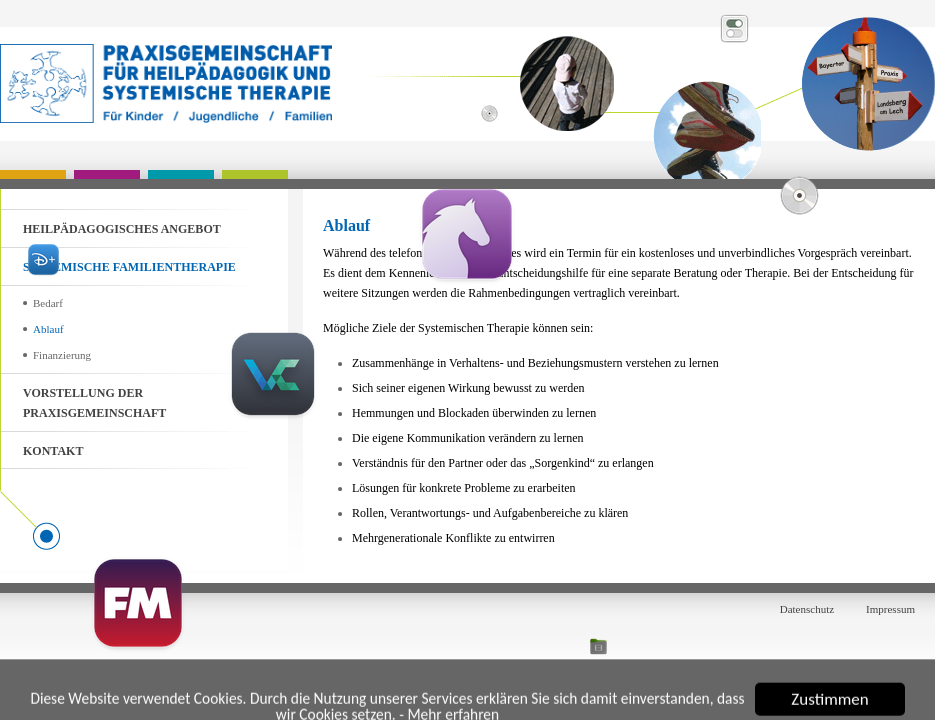 The image size is (935, 720). What do you see at coordinates (467, 234) in the screenshot?
I see `open anjuta integrated development environment` at bounding box center [467, 234].